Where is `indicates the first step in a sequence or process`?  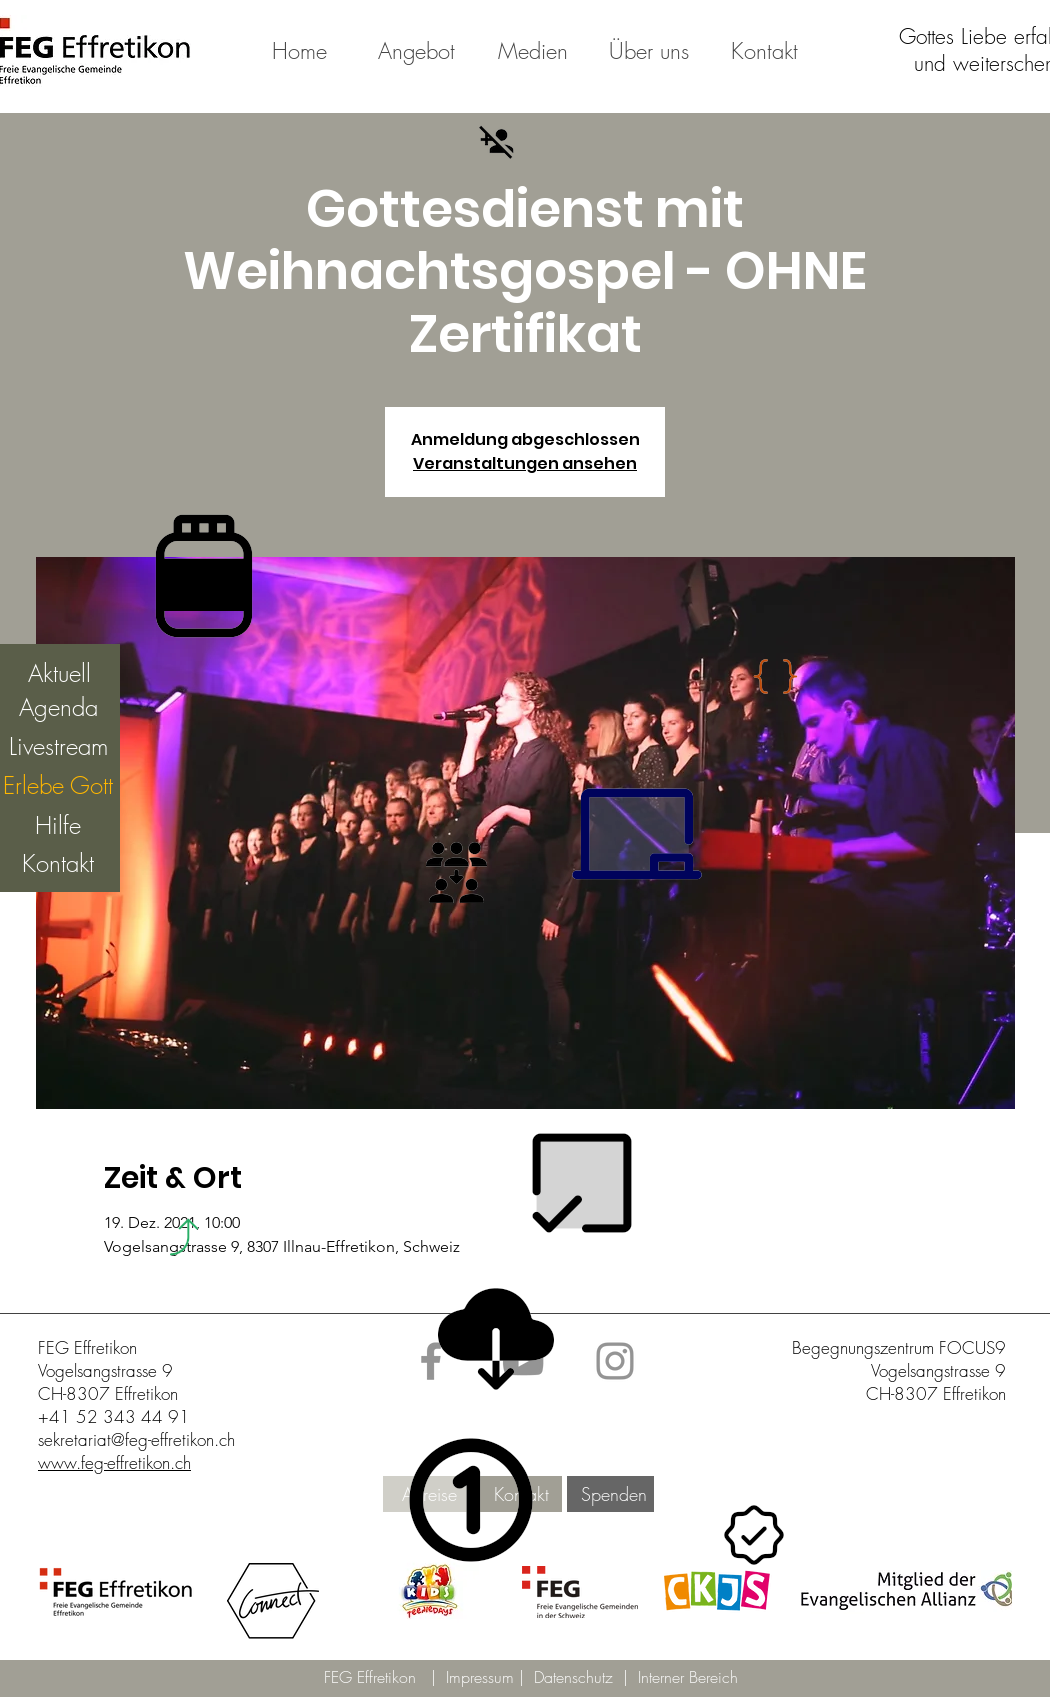
indicates the first step in a sequence or process is located at coordinates (471, 1500).